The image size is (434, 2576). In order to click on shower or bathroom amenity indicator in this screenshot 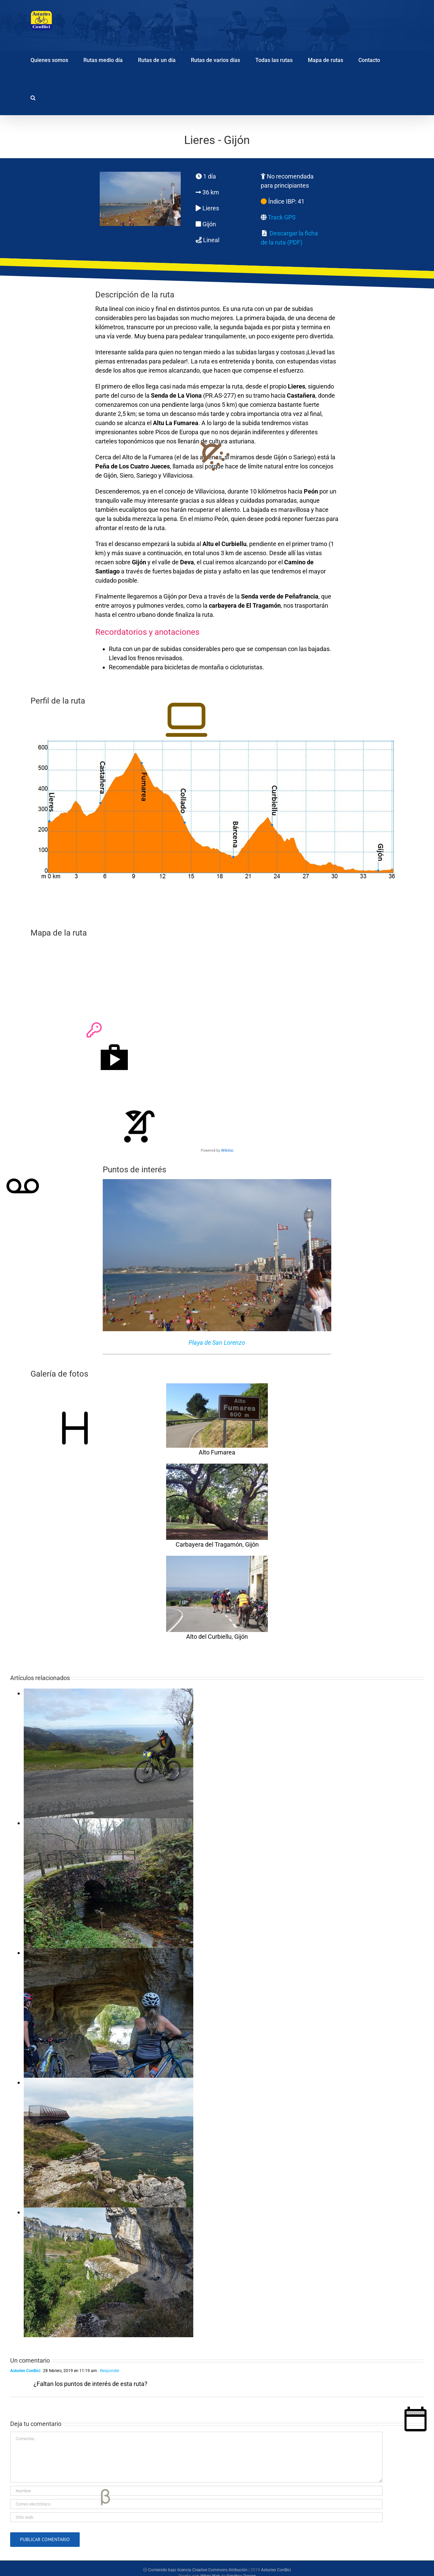, I will do `click(215, 456)`.